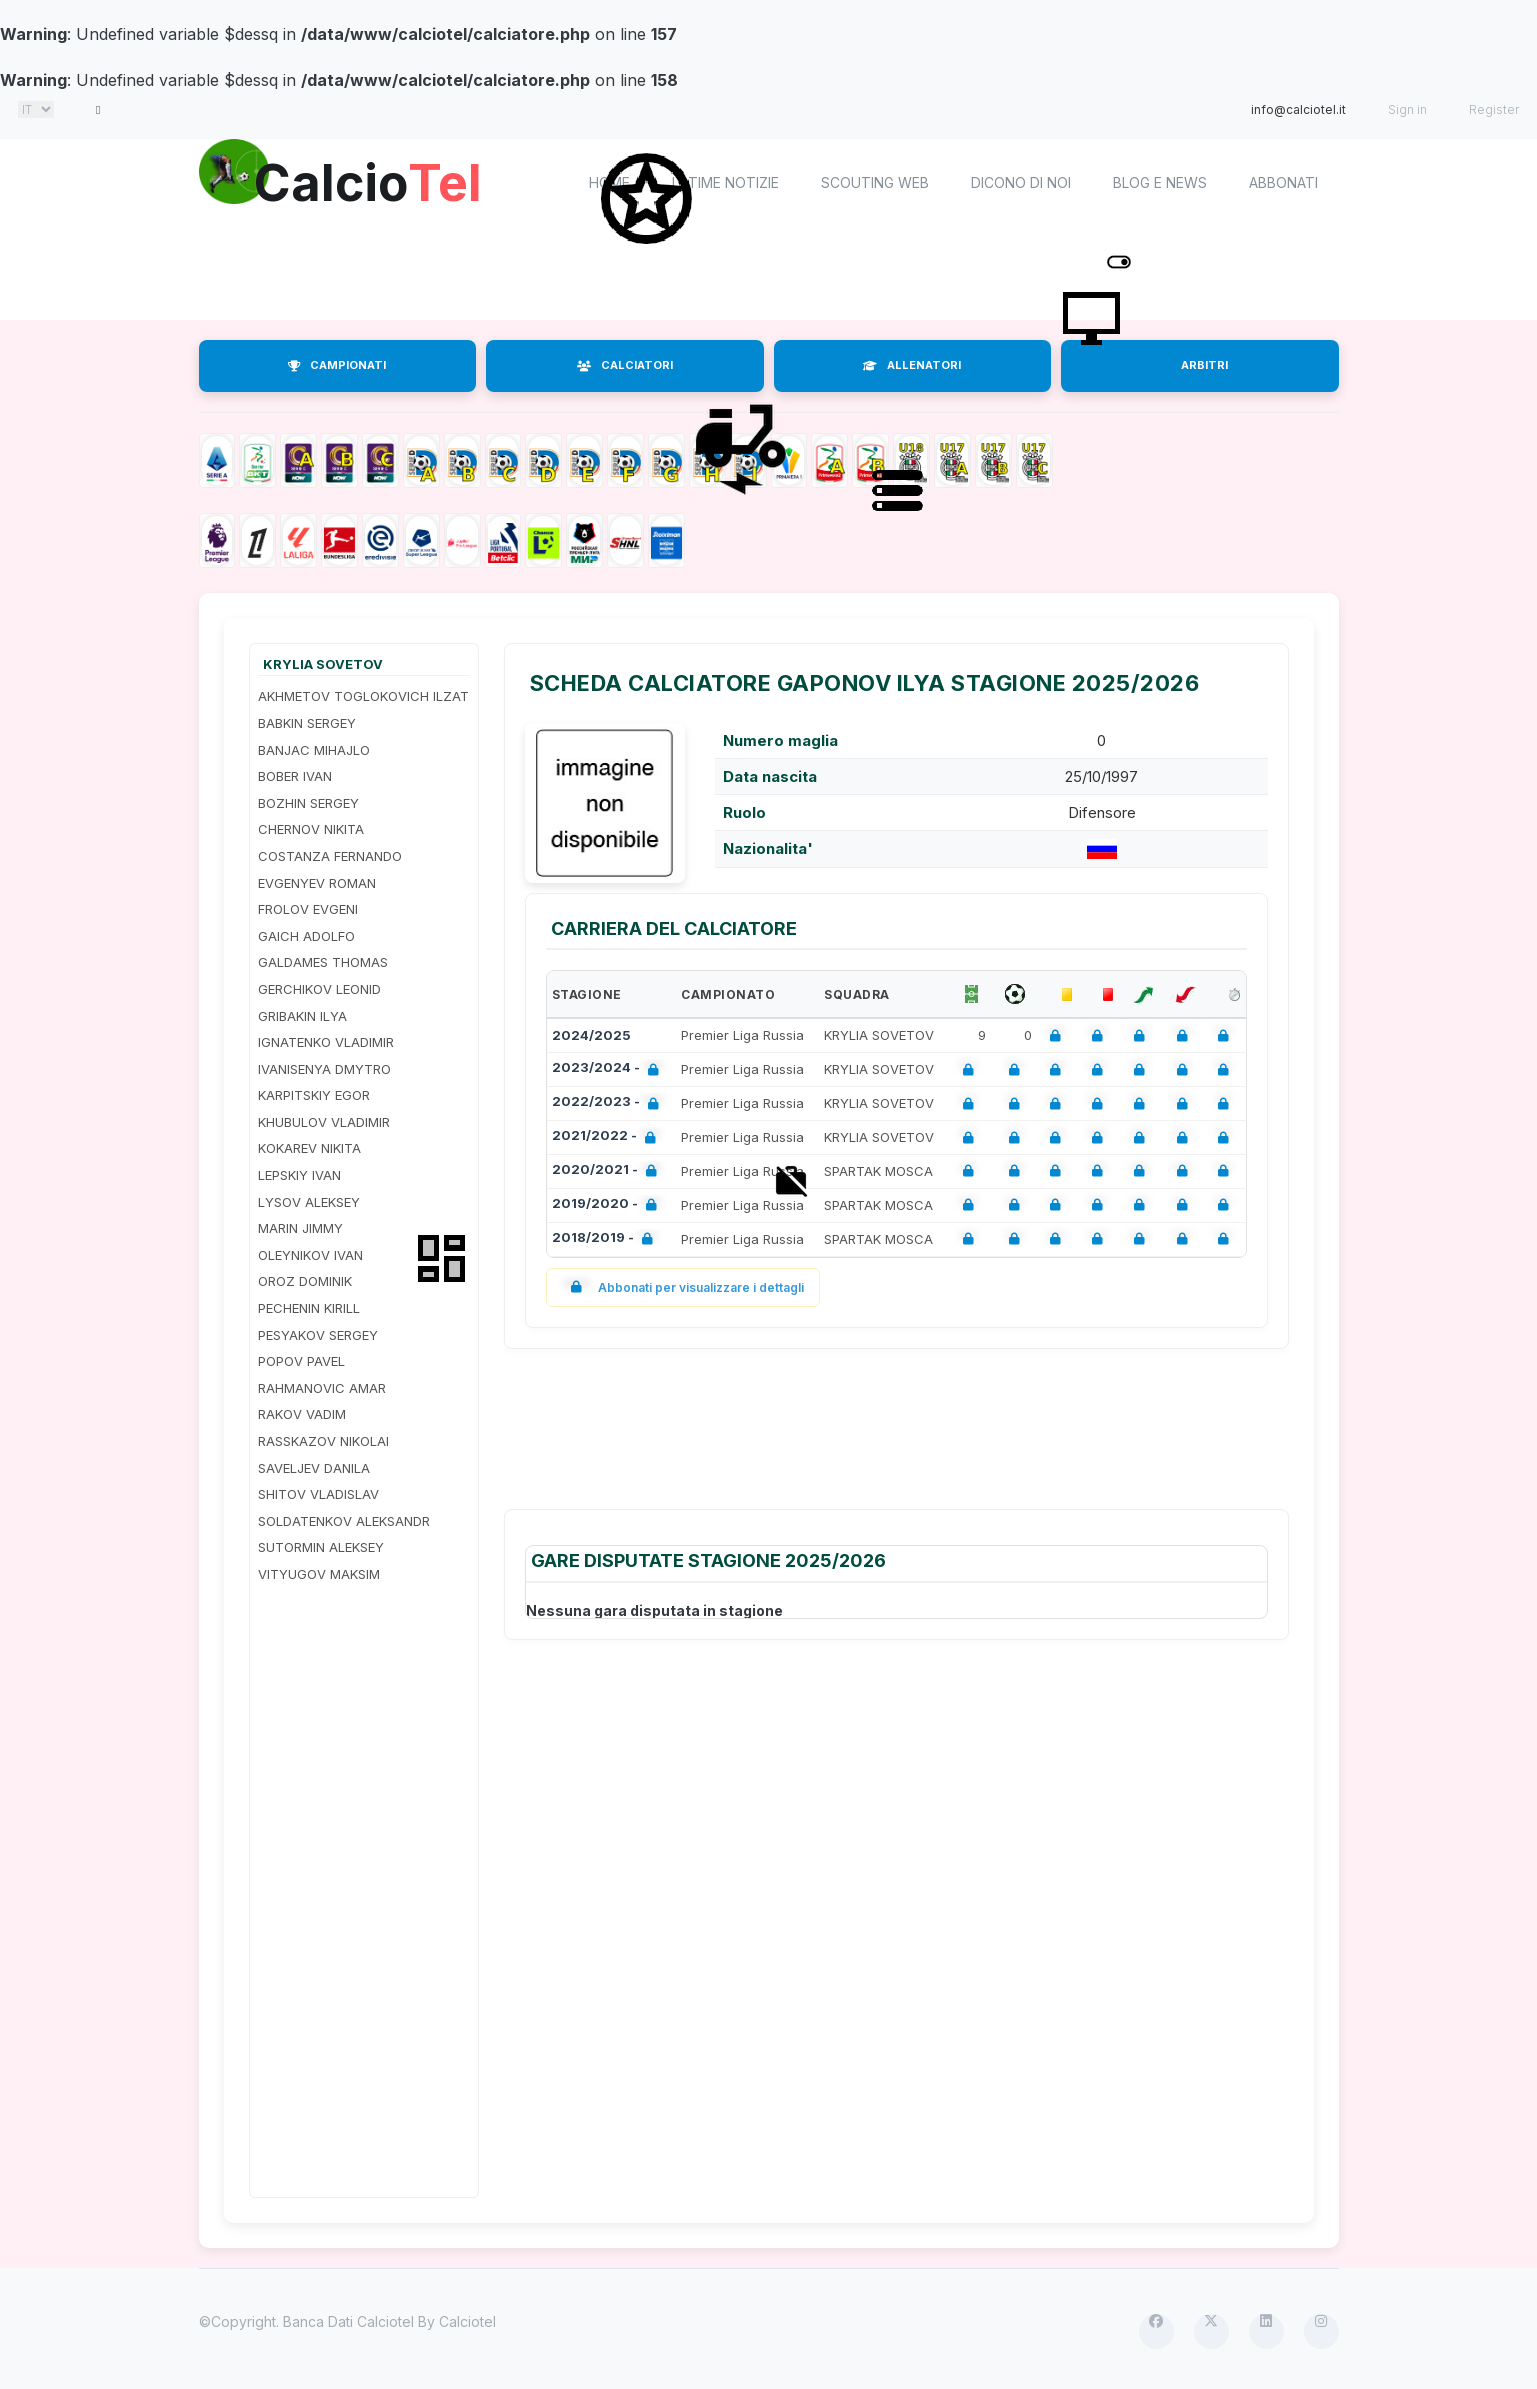 The height and width of the screenshot is (2389, 1537). What do you see at coordinates (441, 1258) in the screenshot?
I see `access your dashboard overview` at bounding box center [441, 1258].